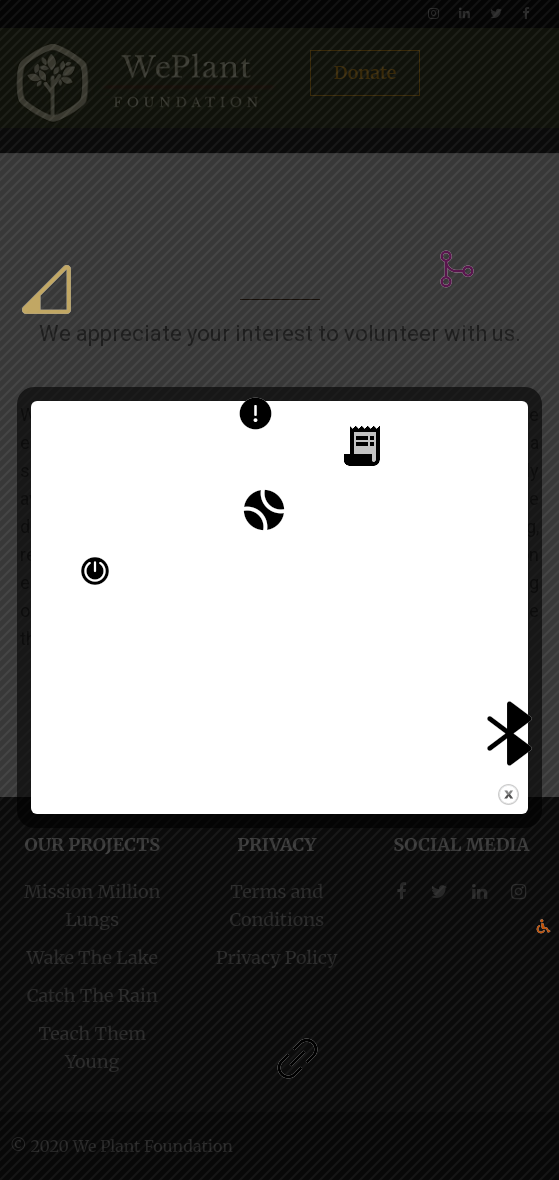 This screenshot has width=559, height=1180. What do you see at coordinates (297, 1058) in the screenshot?
I see `copy link to clipboard` at bounding box center [297, 1058].